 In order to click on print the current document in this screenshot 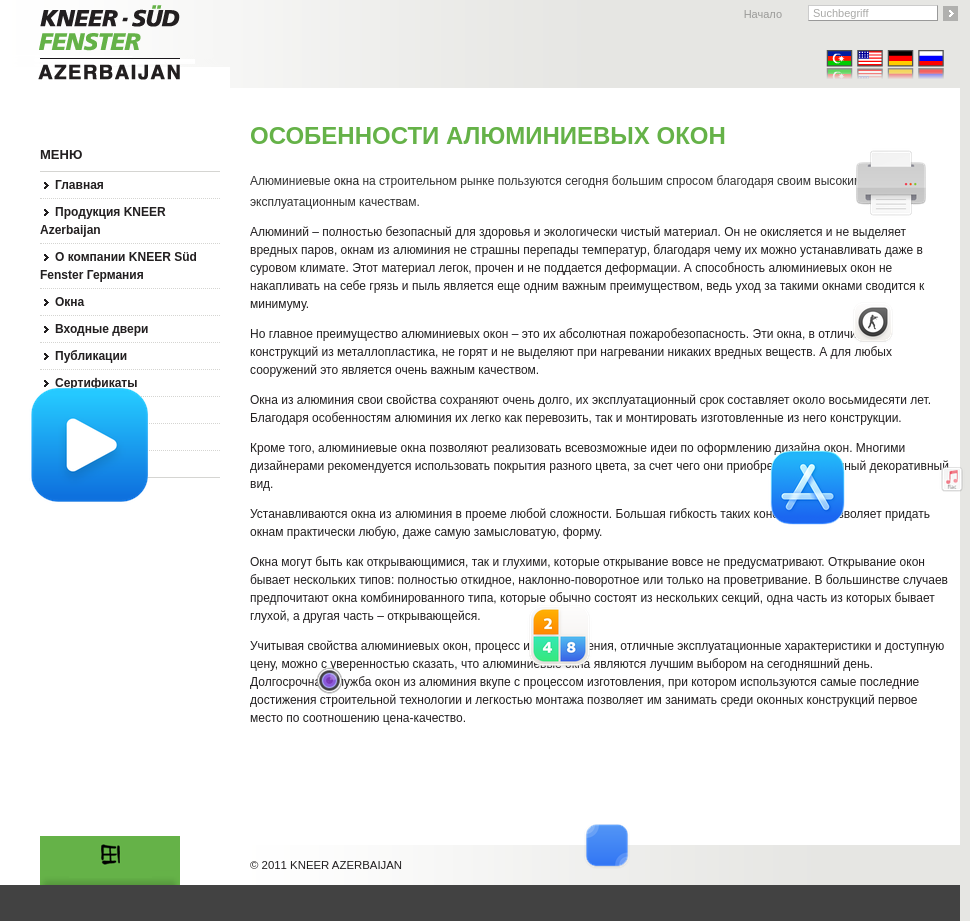, I will do `click(891, 183)`.